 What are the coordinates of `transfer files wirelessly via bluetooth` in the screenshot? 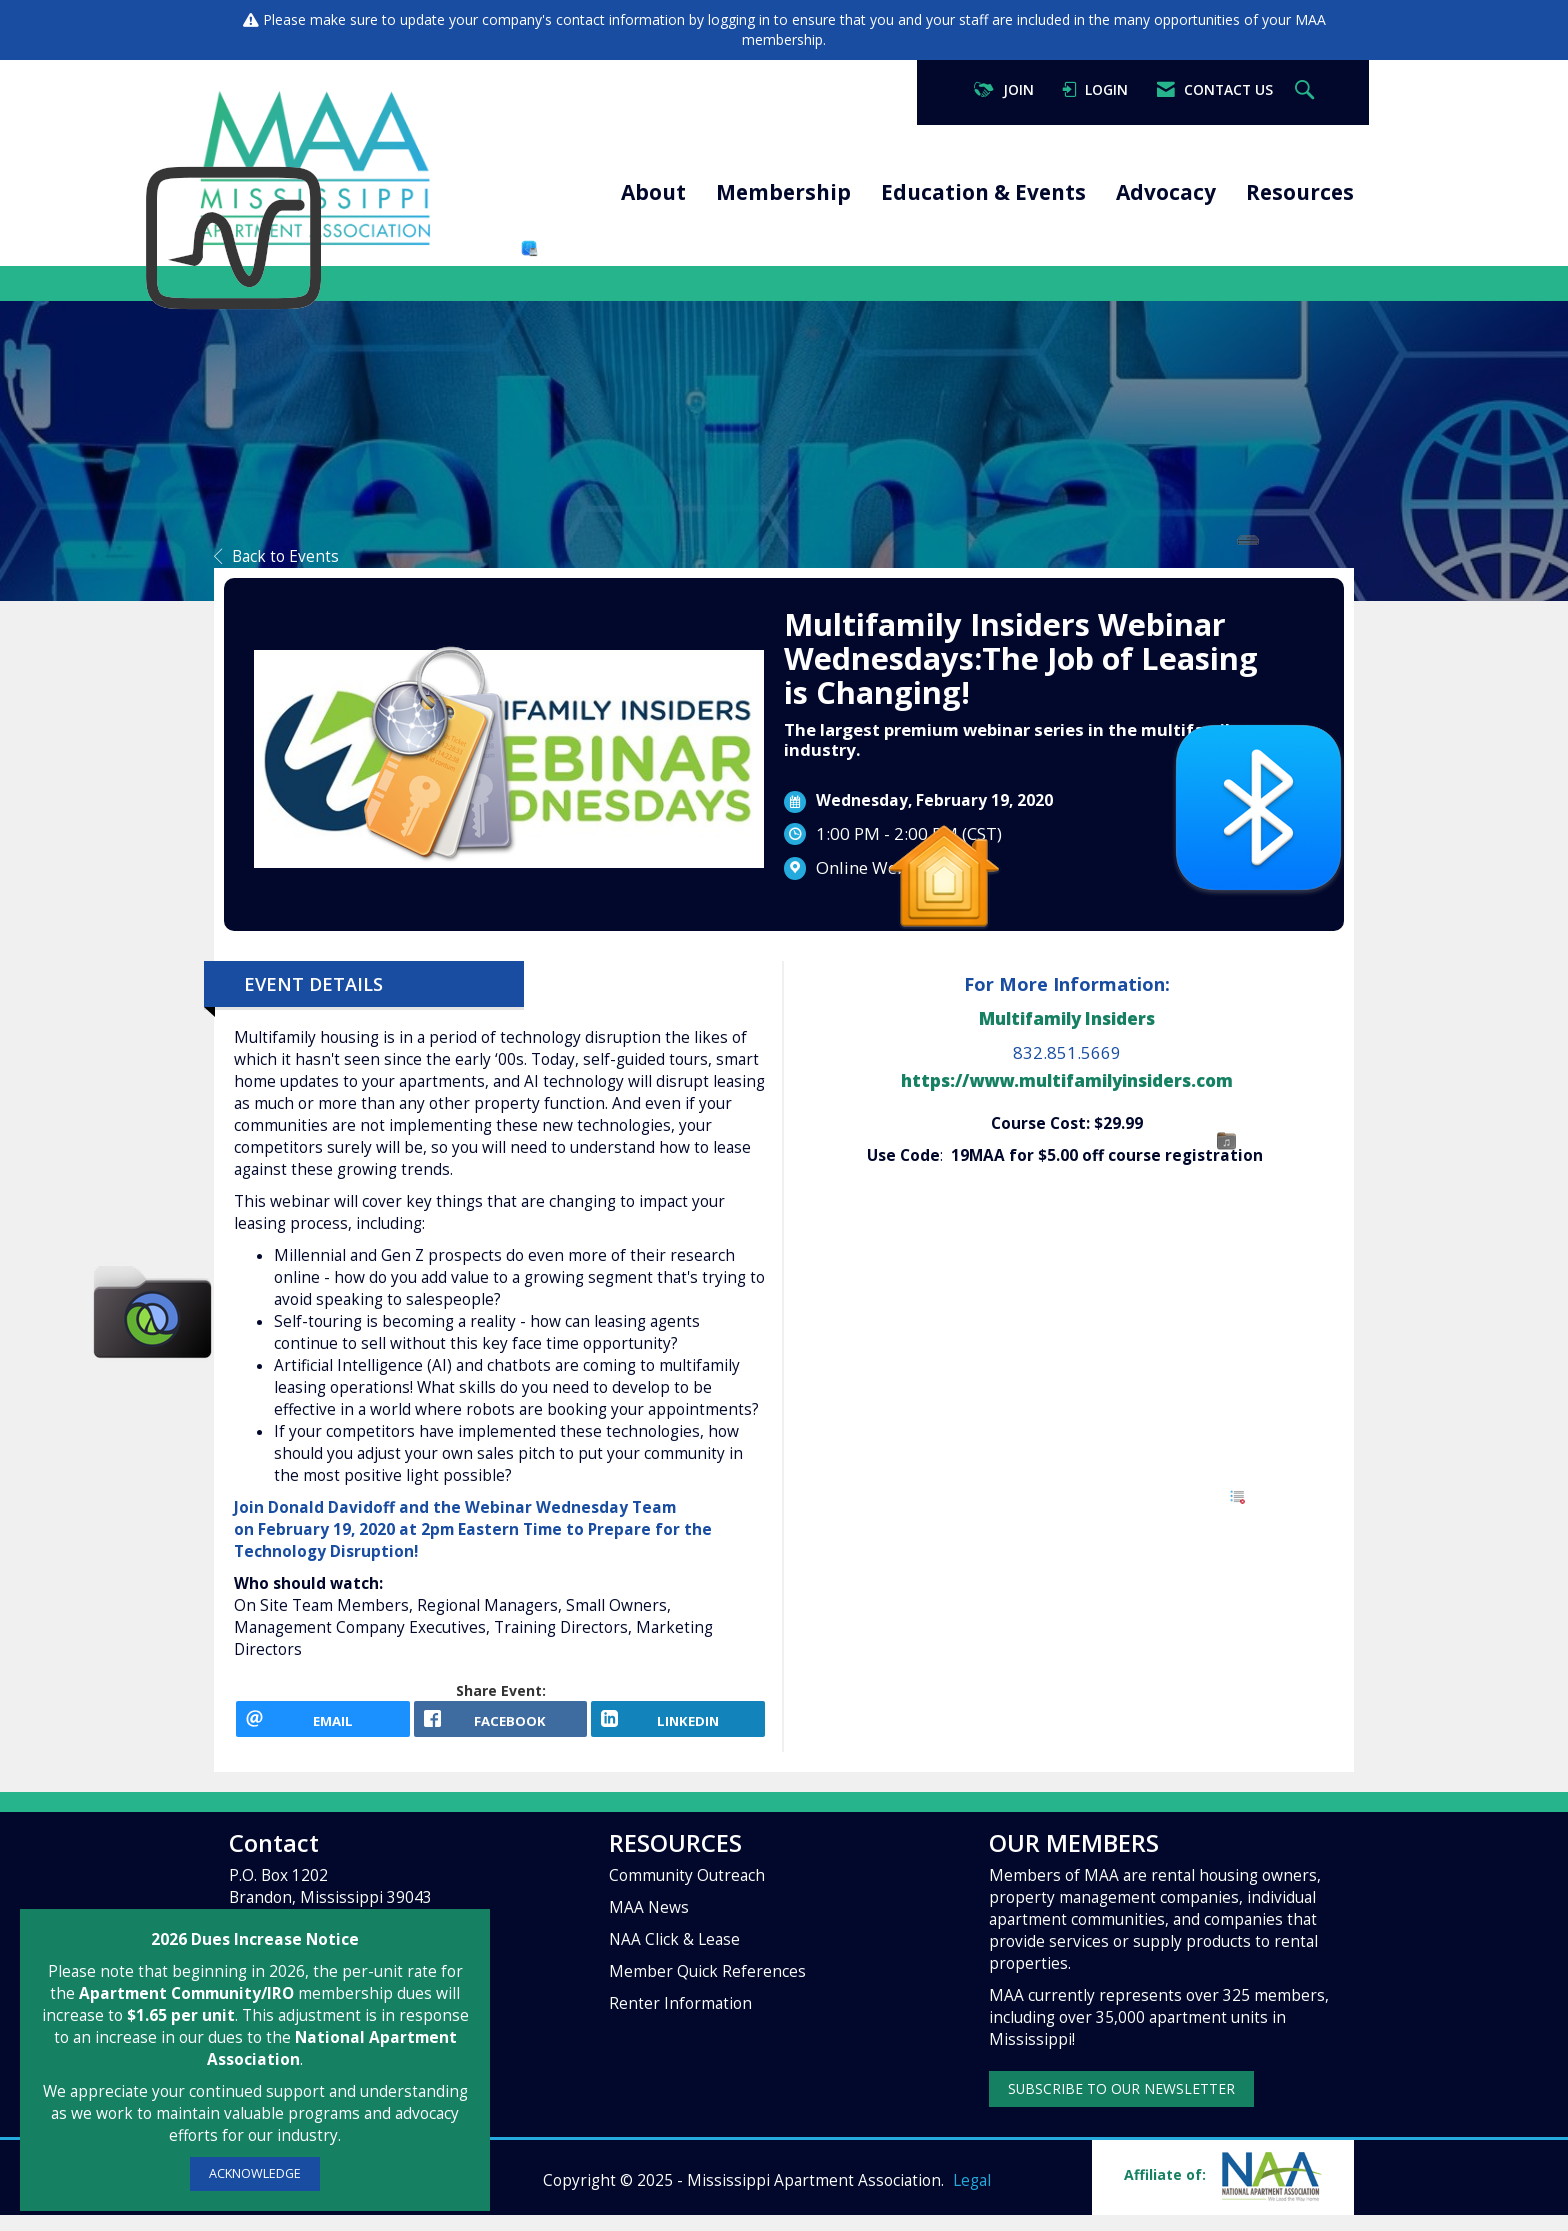 It's located at (1258, 807).